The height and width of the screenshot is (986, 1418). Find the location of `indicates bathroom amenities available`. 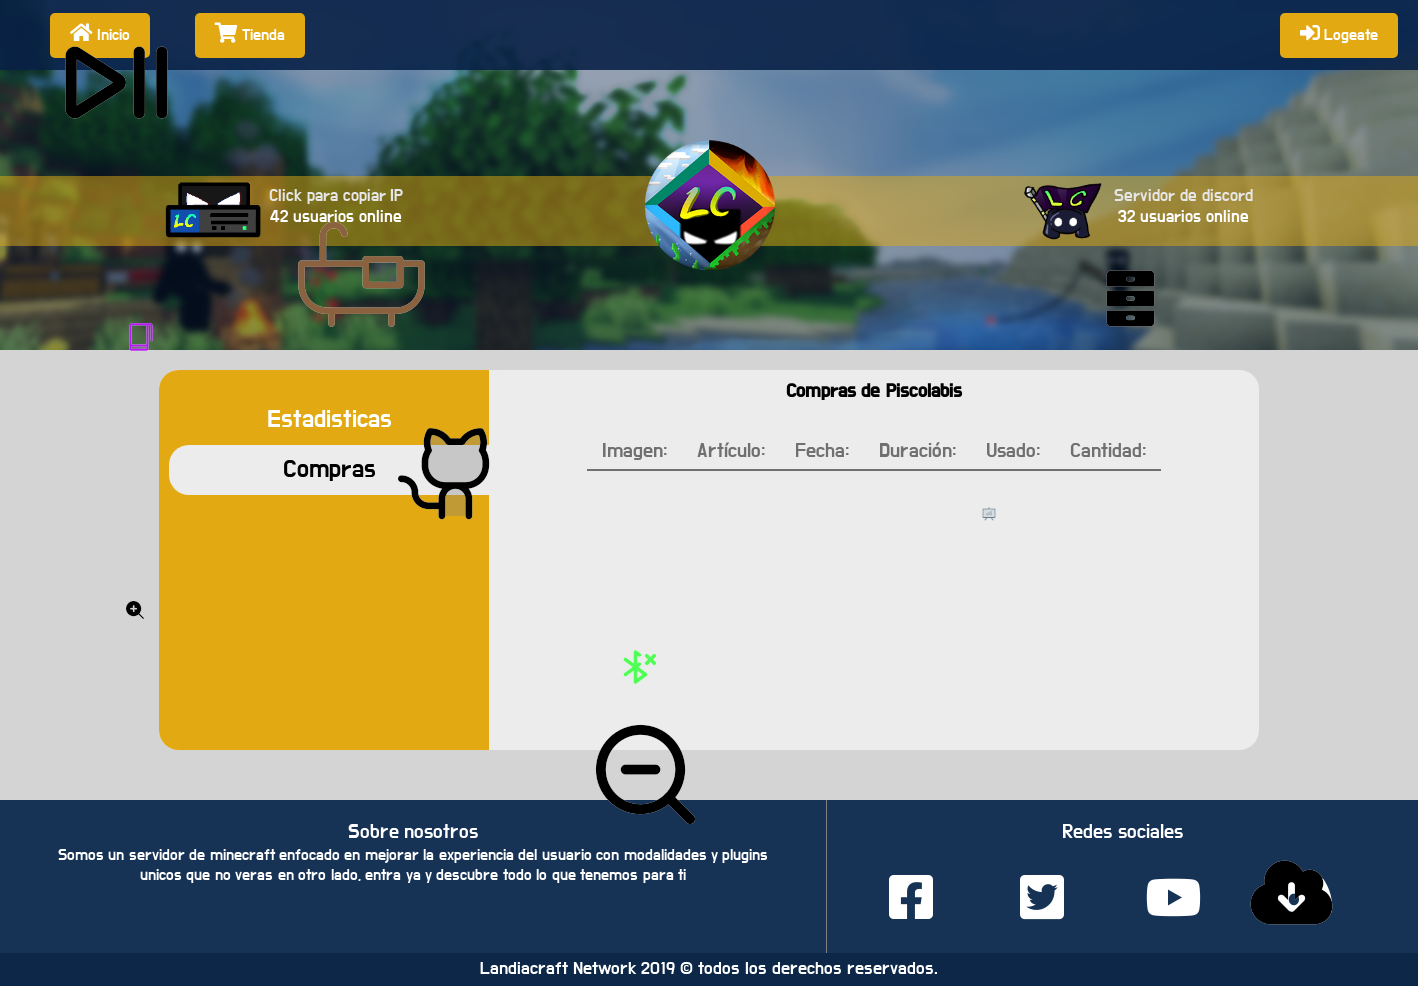

indicates bathroom amenities available is located at coordinates (361, 276).